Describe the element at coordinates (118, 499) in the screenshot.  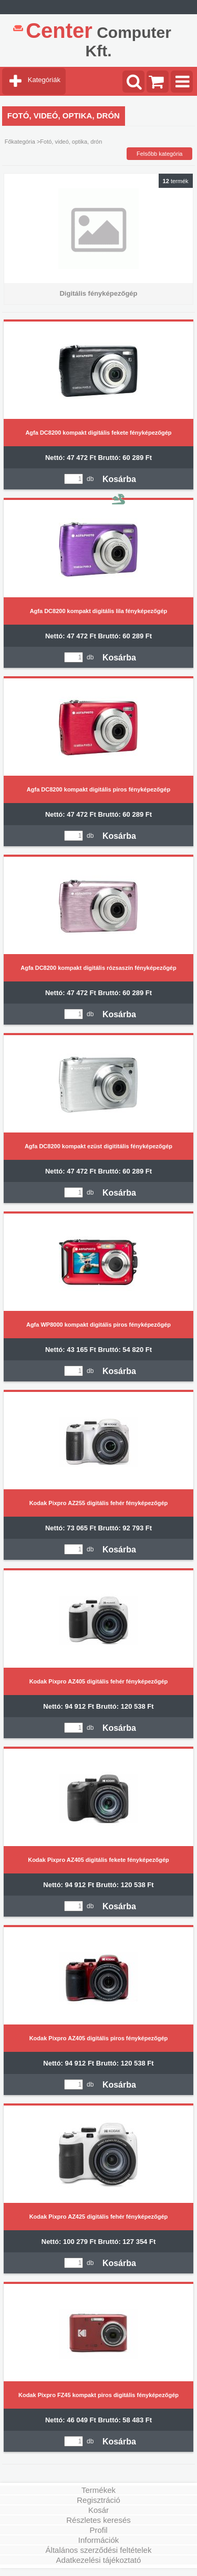
I see `access fantasy or gaming content` at that location.